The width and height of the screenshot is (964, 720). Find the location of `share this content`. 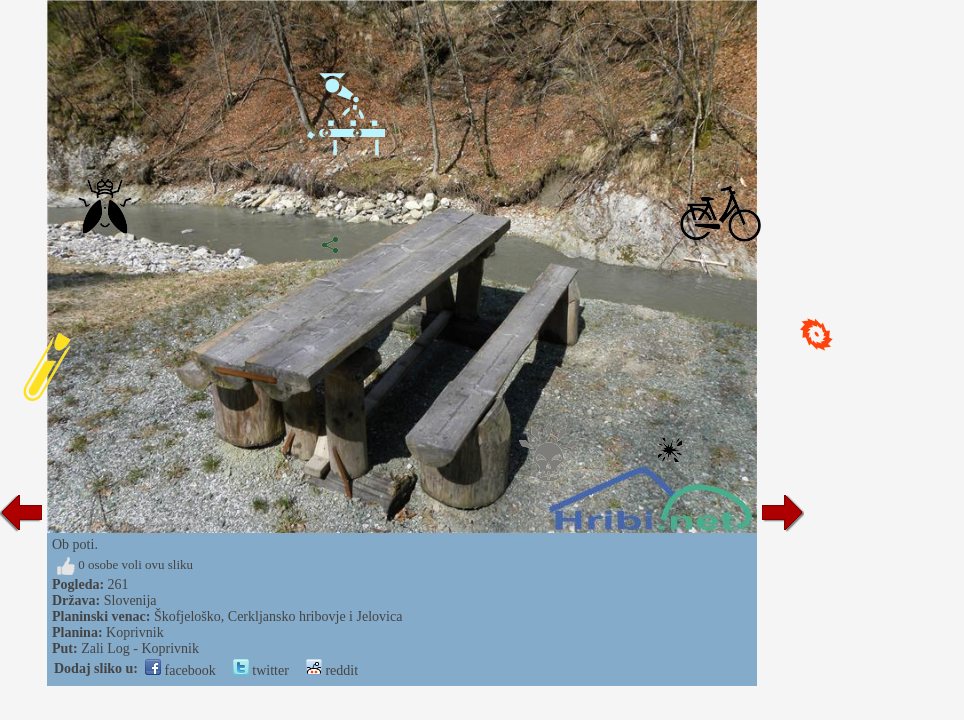

share this content is located at coordinates (330, 245).